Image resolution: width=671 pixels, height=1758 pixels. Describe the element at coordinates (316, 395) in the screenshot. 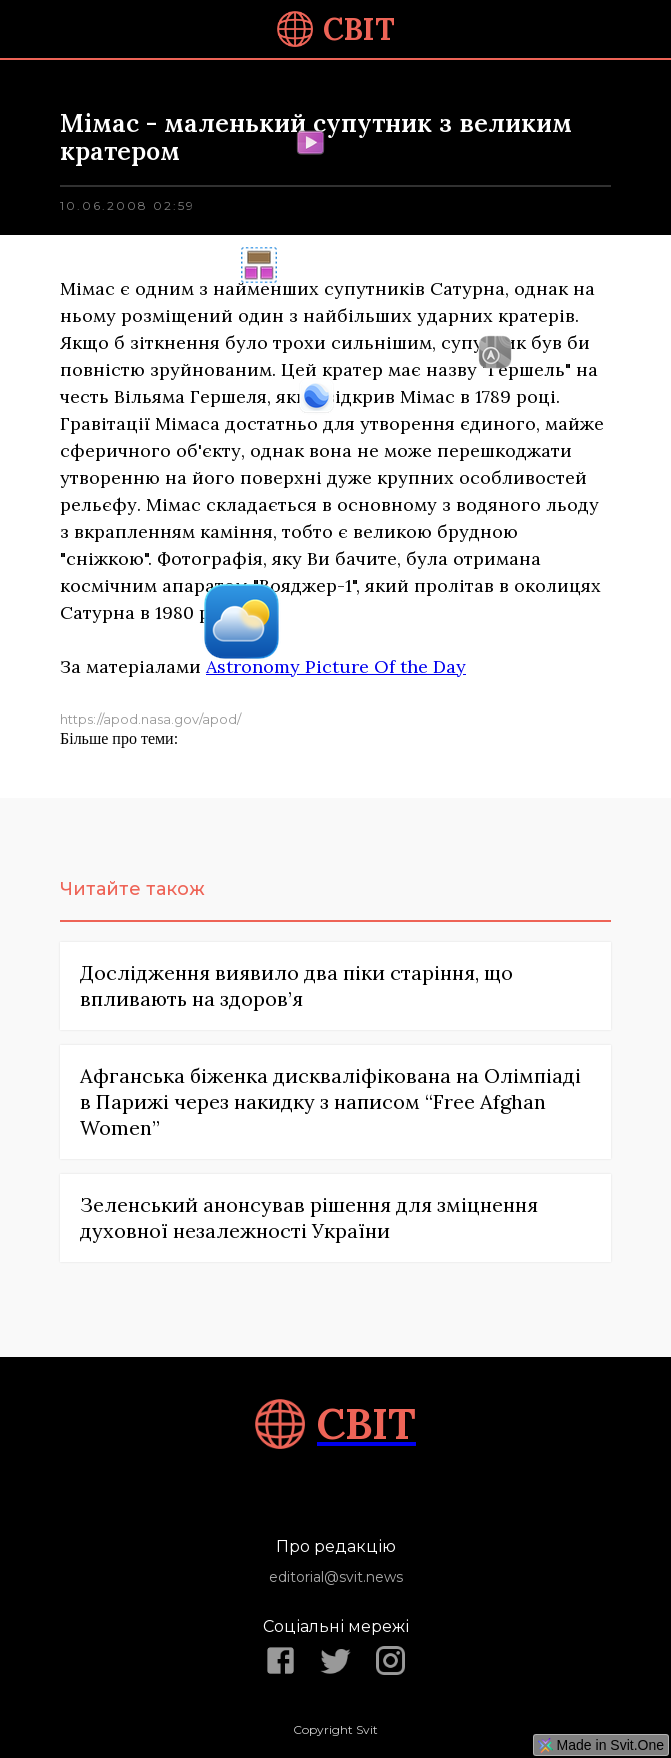

I see `open google earth app` at that location.